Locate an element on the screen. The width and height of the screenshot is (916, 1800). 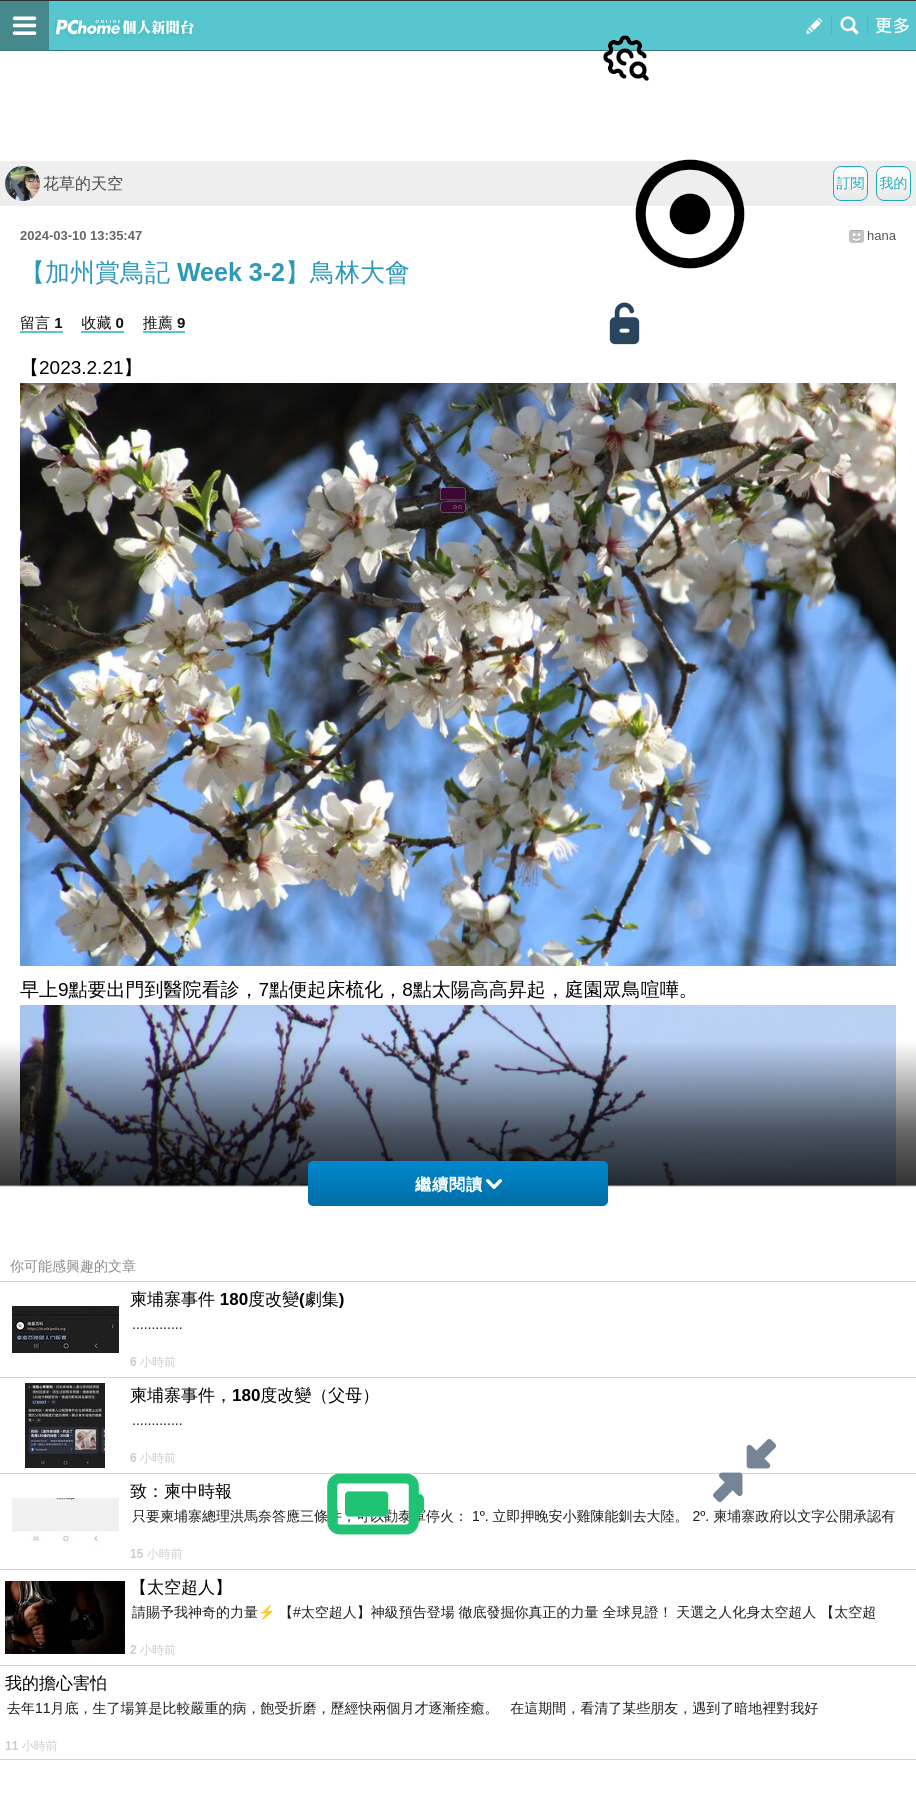
indicates battery level at approximately 80% charge is located at coordinates (373, 1504).